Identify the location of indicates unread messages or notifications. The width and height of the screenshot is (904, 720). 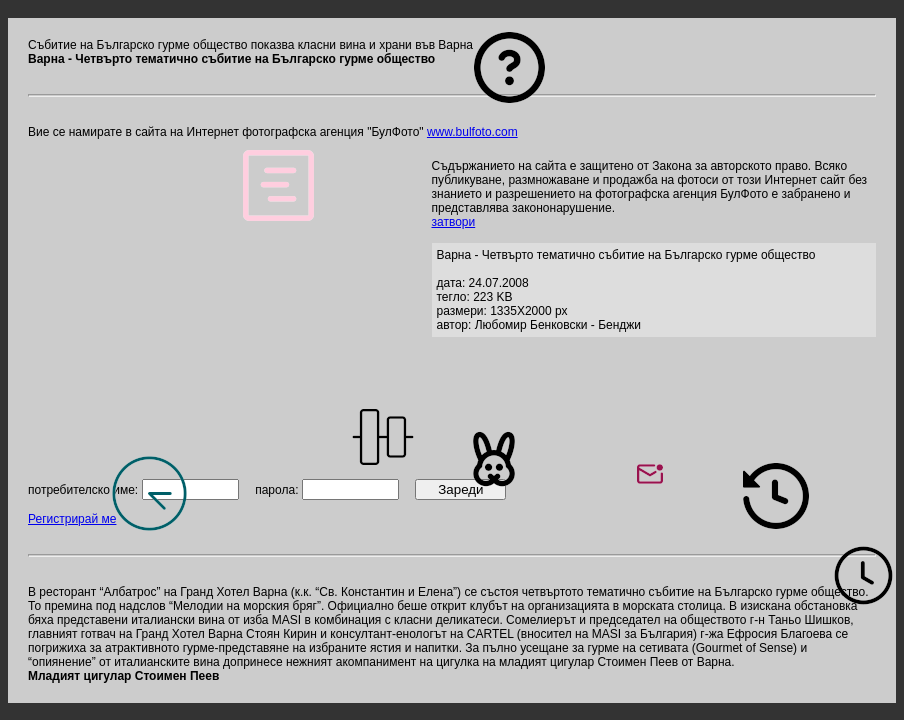
(650, 474).